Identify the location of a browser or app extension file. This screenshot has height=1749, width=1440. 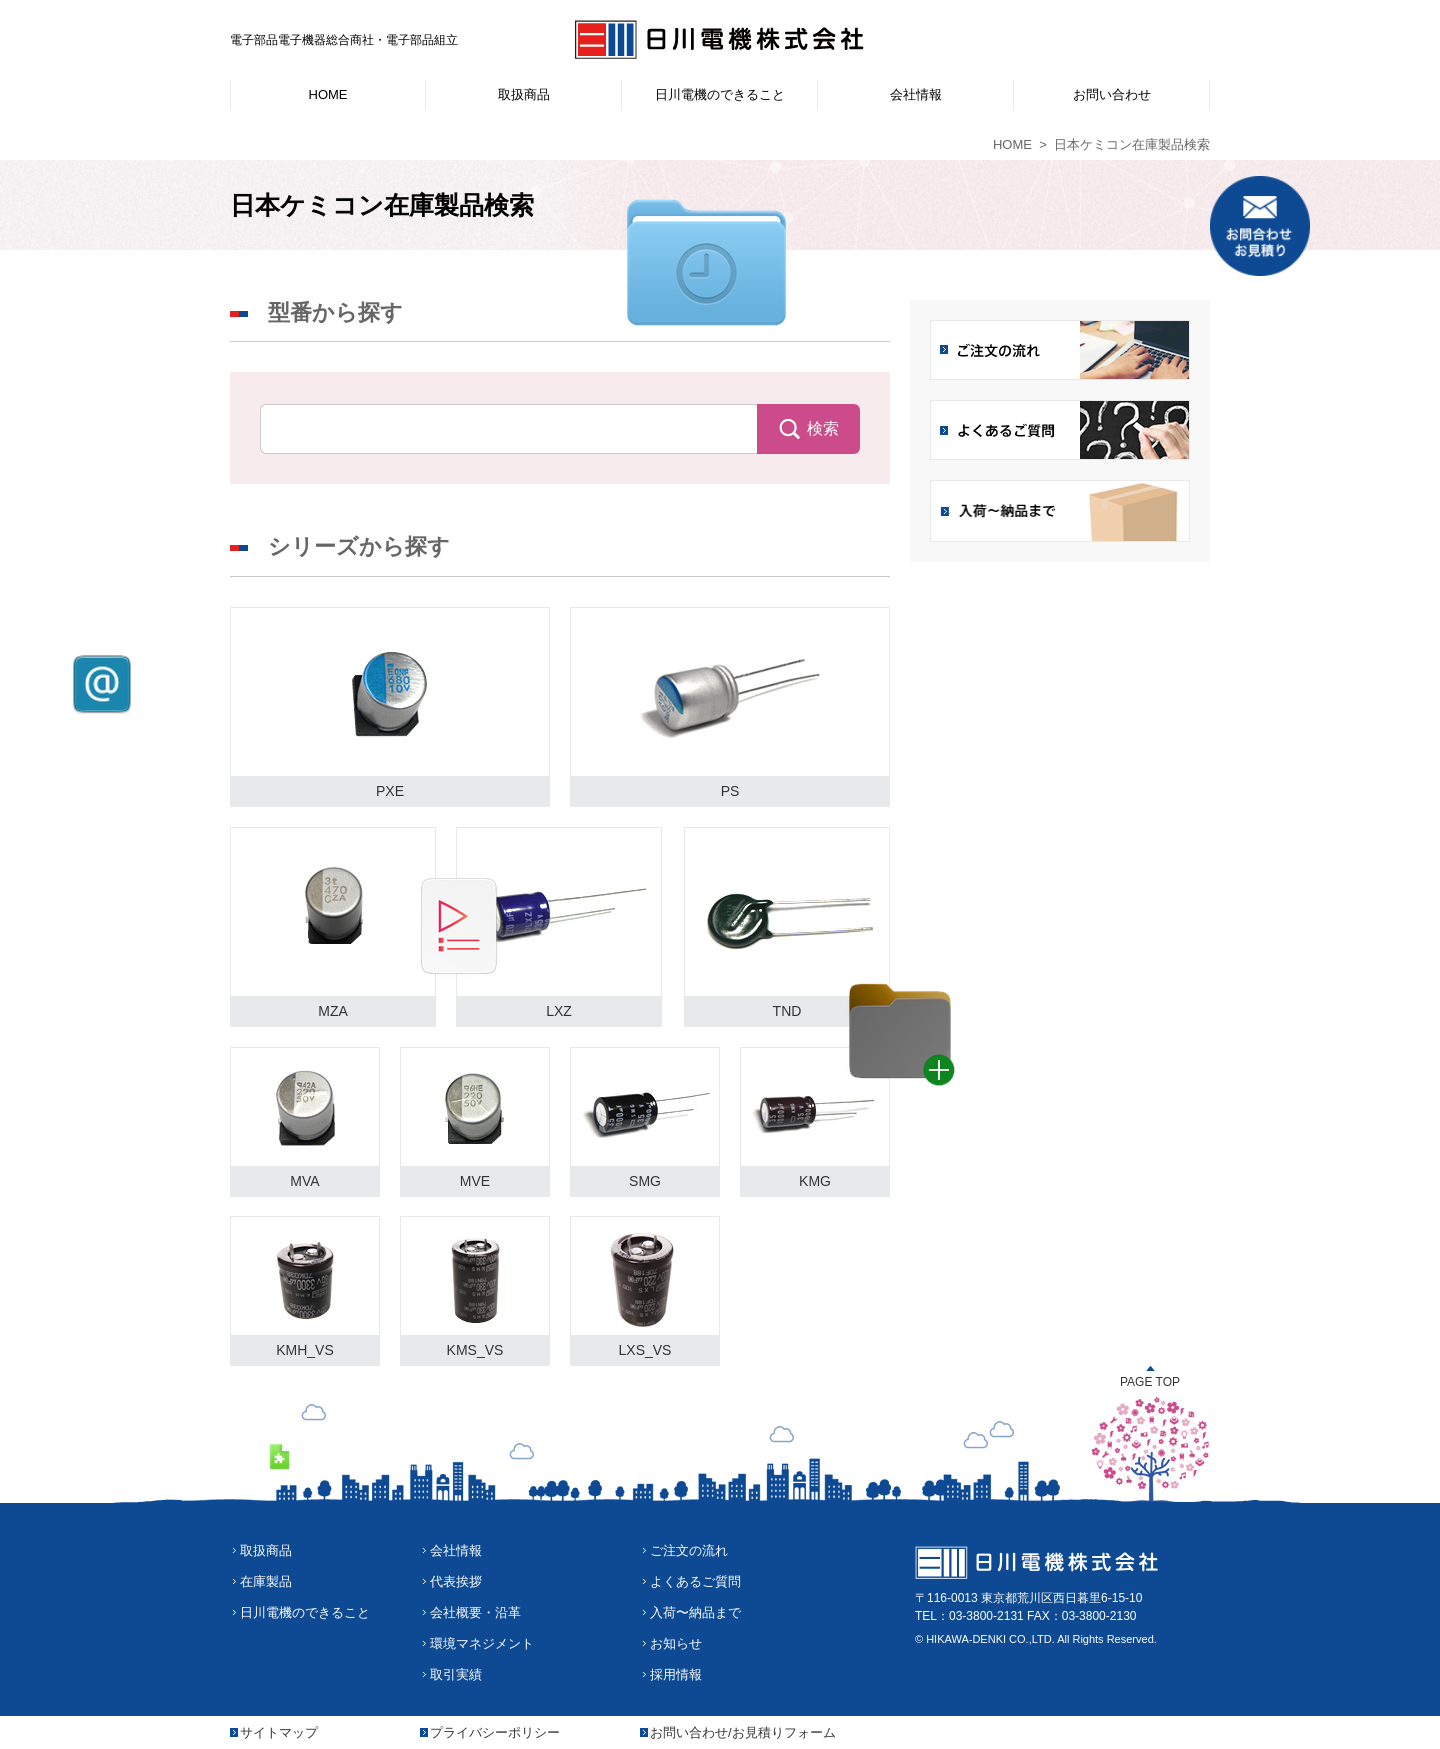
(305, 1457).